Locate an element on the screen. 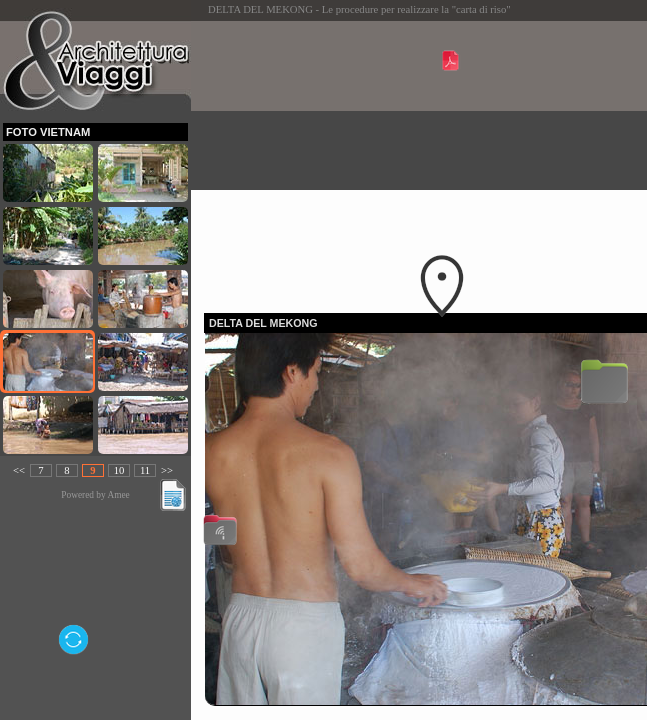  open a web document file is located at coordinates (173, 495).